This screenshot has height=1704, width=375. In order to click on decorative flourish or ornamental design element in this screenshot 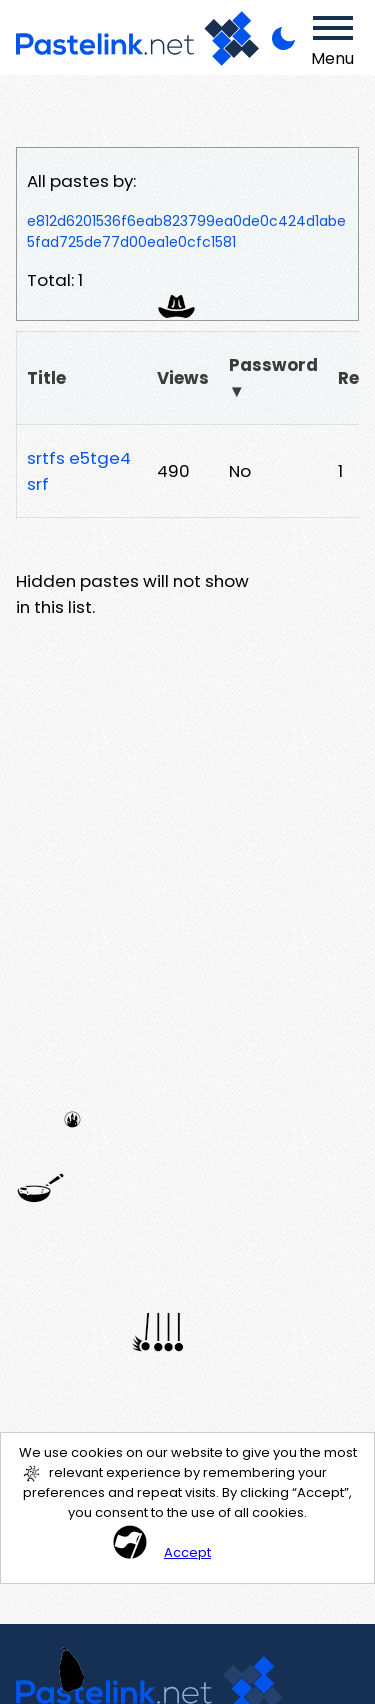, I will do `click(31, 1473)`.